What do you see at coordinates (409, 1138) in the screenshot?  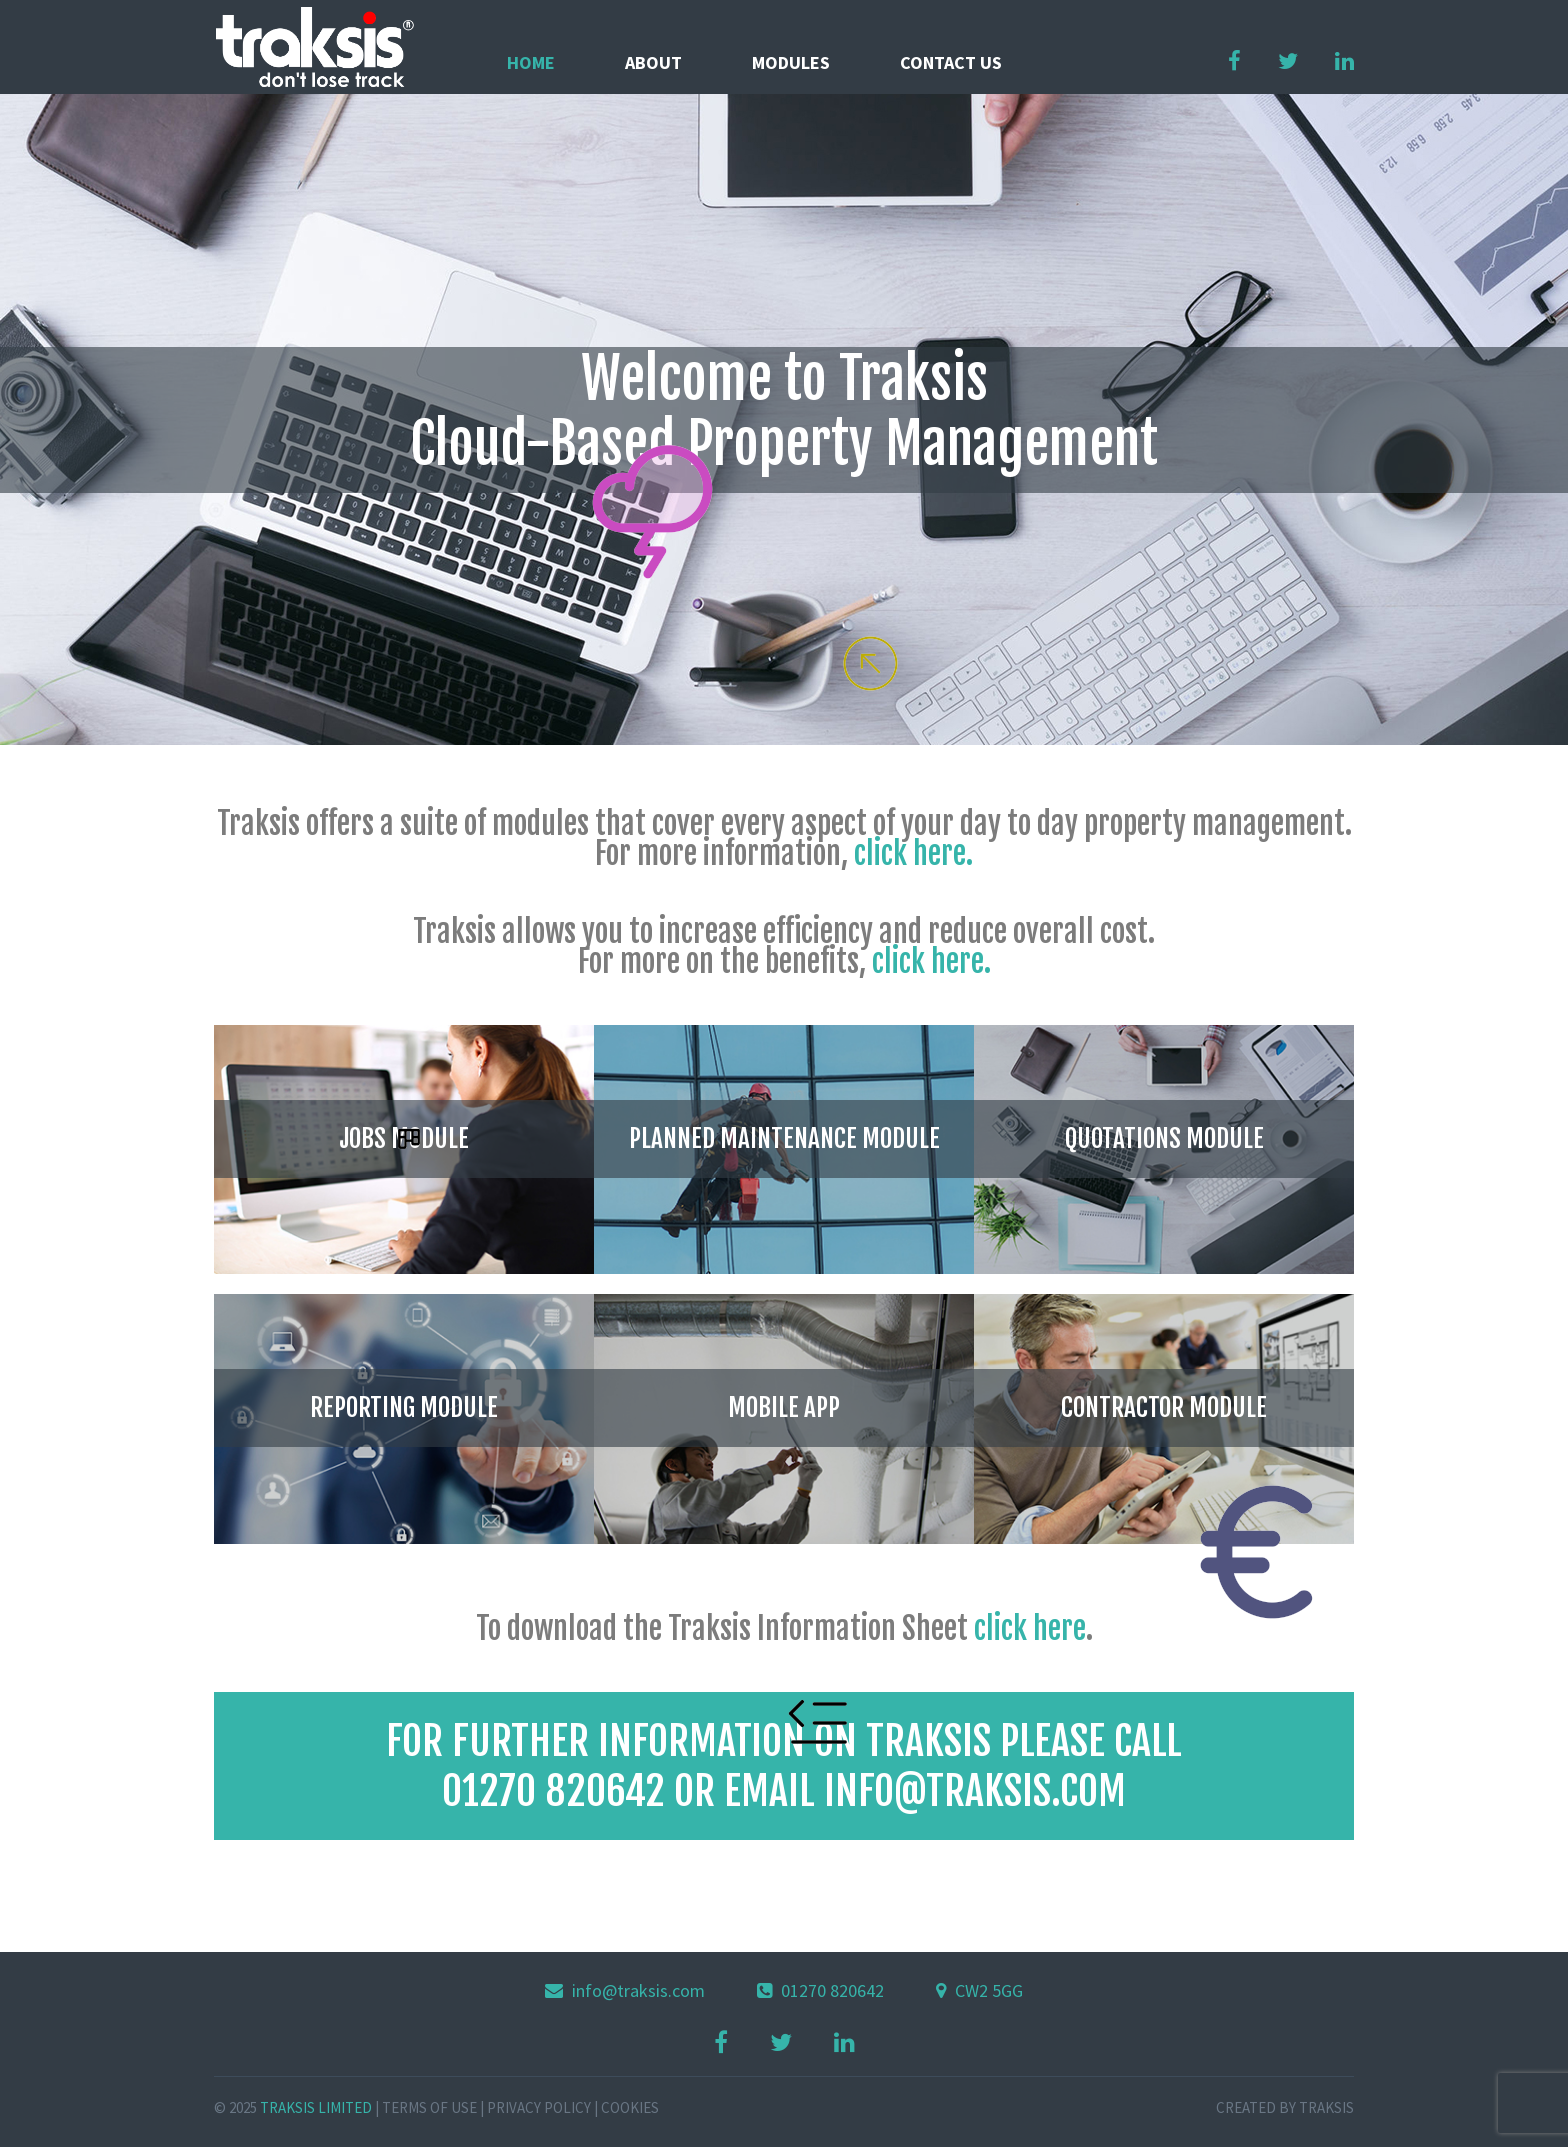 I see `open kanban board view` at bounding box center [409, 1138].